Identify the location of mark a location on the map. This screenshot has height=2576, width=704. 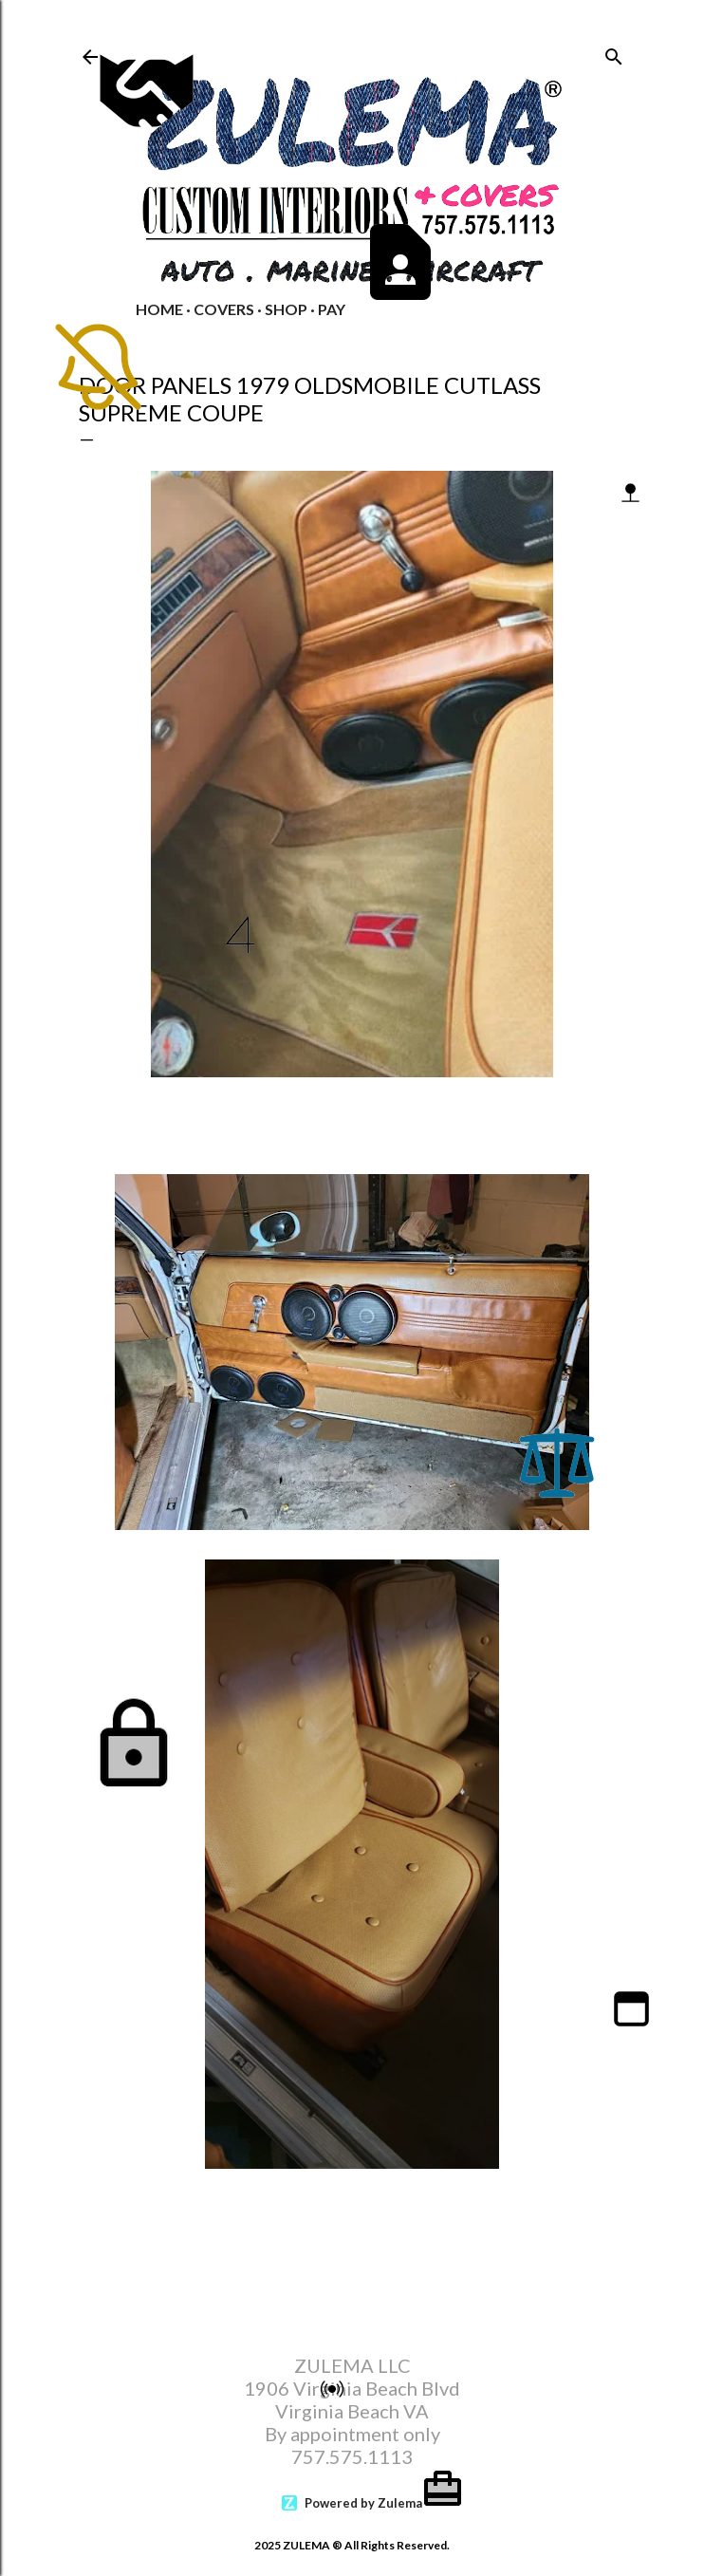
(630, 493).